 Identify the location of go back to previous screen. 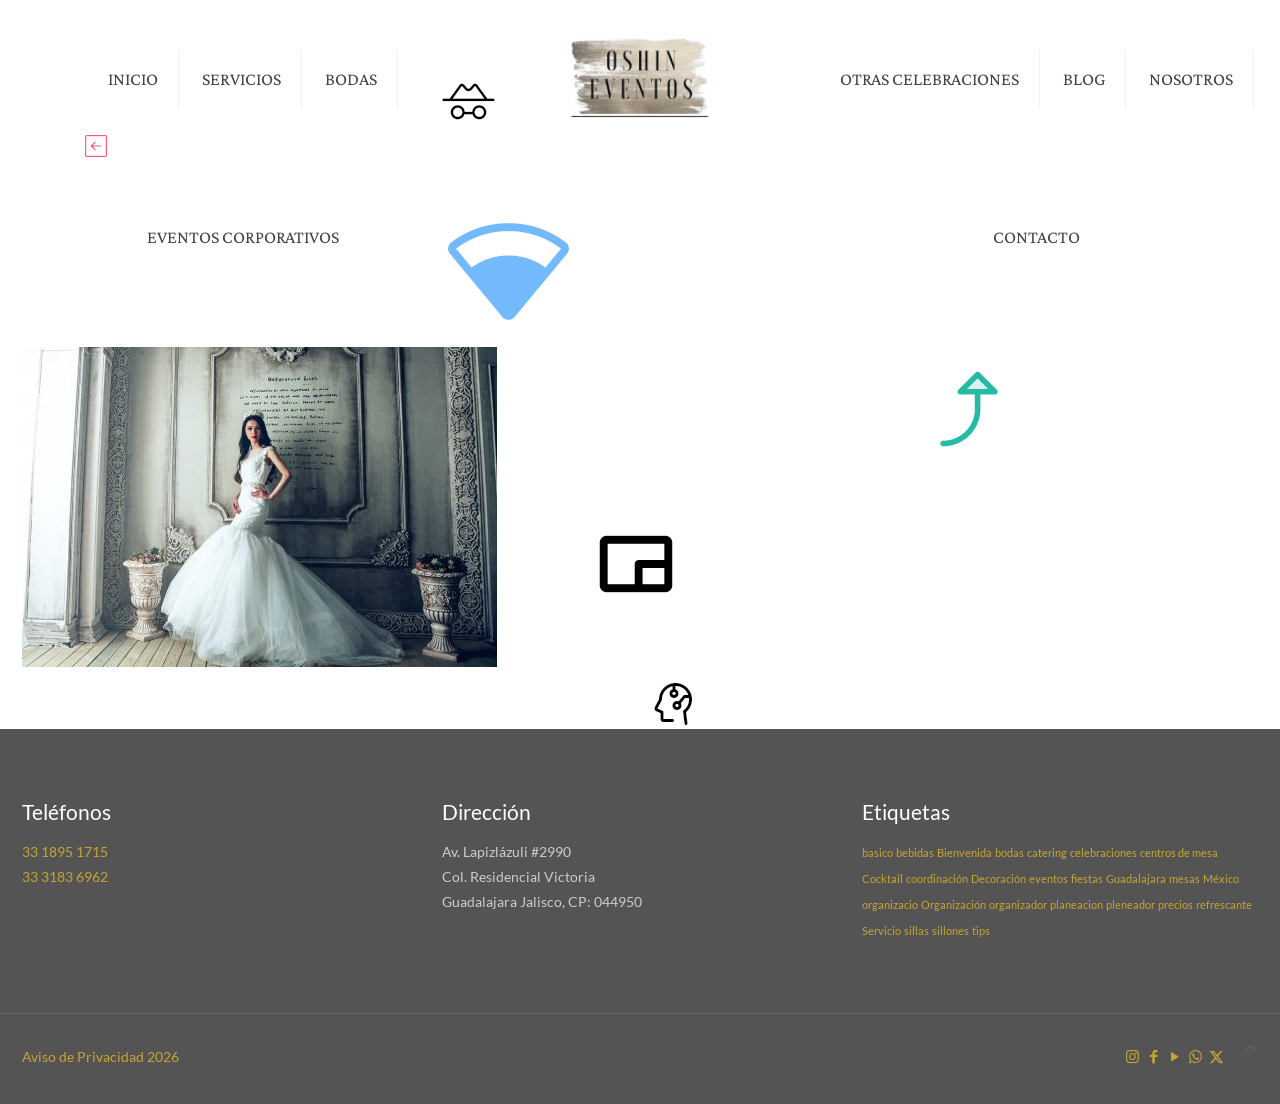
(96, 146).